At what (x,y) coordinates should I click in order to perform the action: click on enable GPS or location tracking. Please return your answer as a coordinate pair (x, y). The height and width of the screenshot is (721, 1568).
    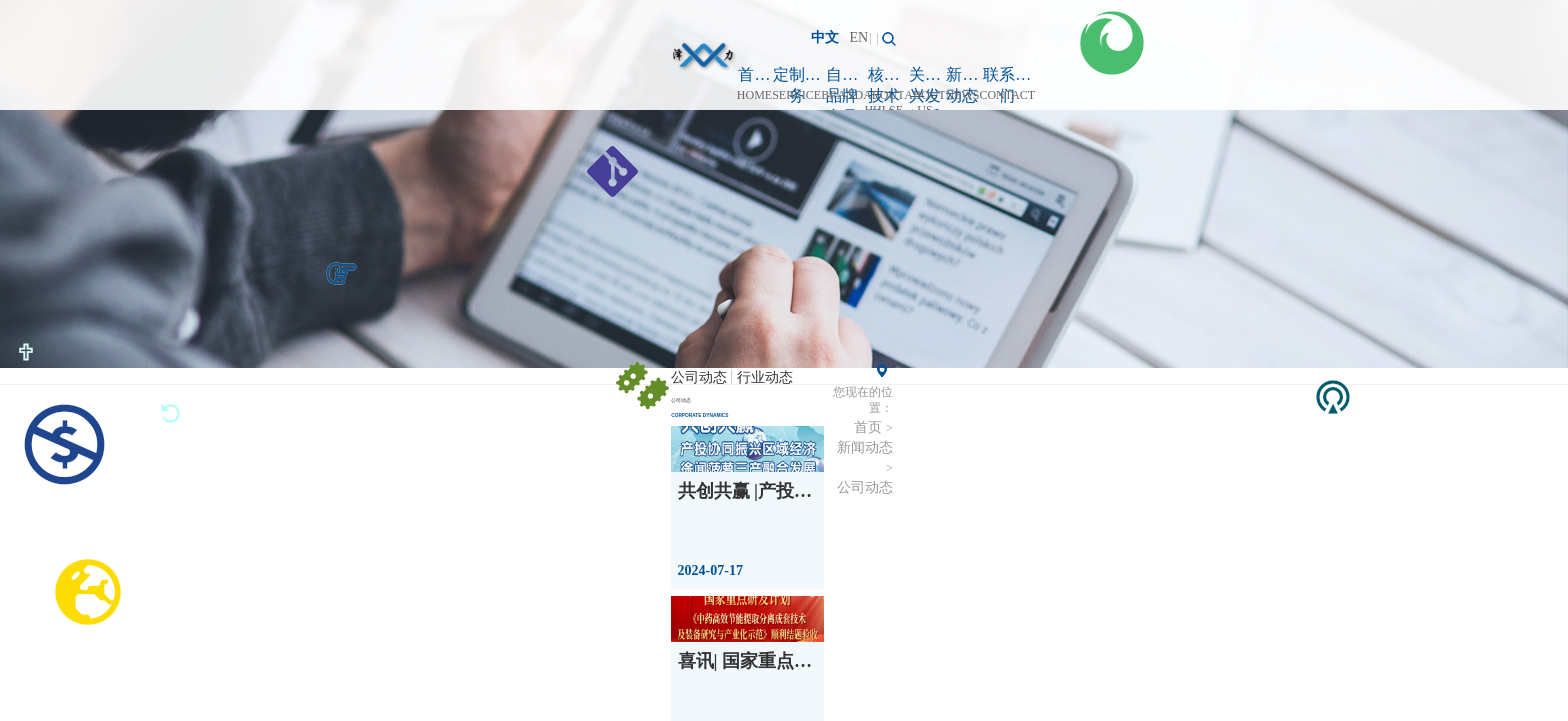
    Looking at the image, I should click on (1333, 397).